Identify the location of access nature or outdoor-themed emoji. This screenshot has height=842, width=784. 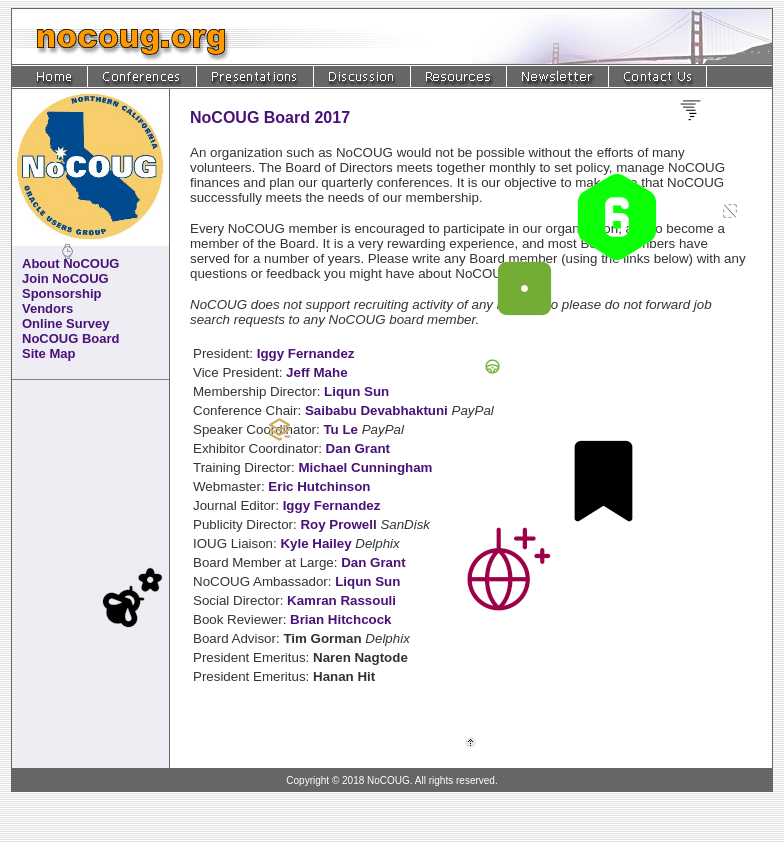
(132, 597).